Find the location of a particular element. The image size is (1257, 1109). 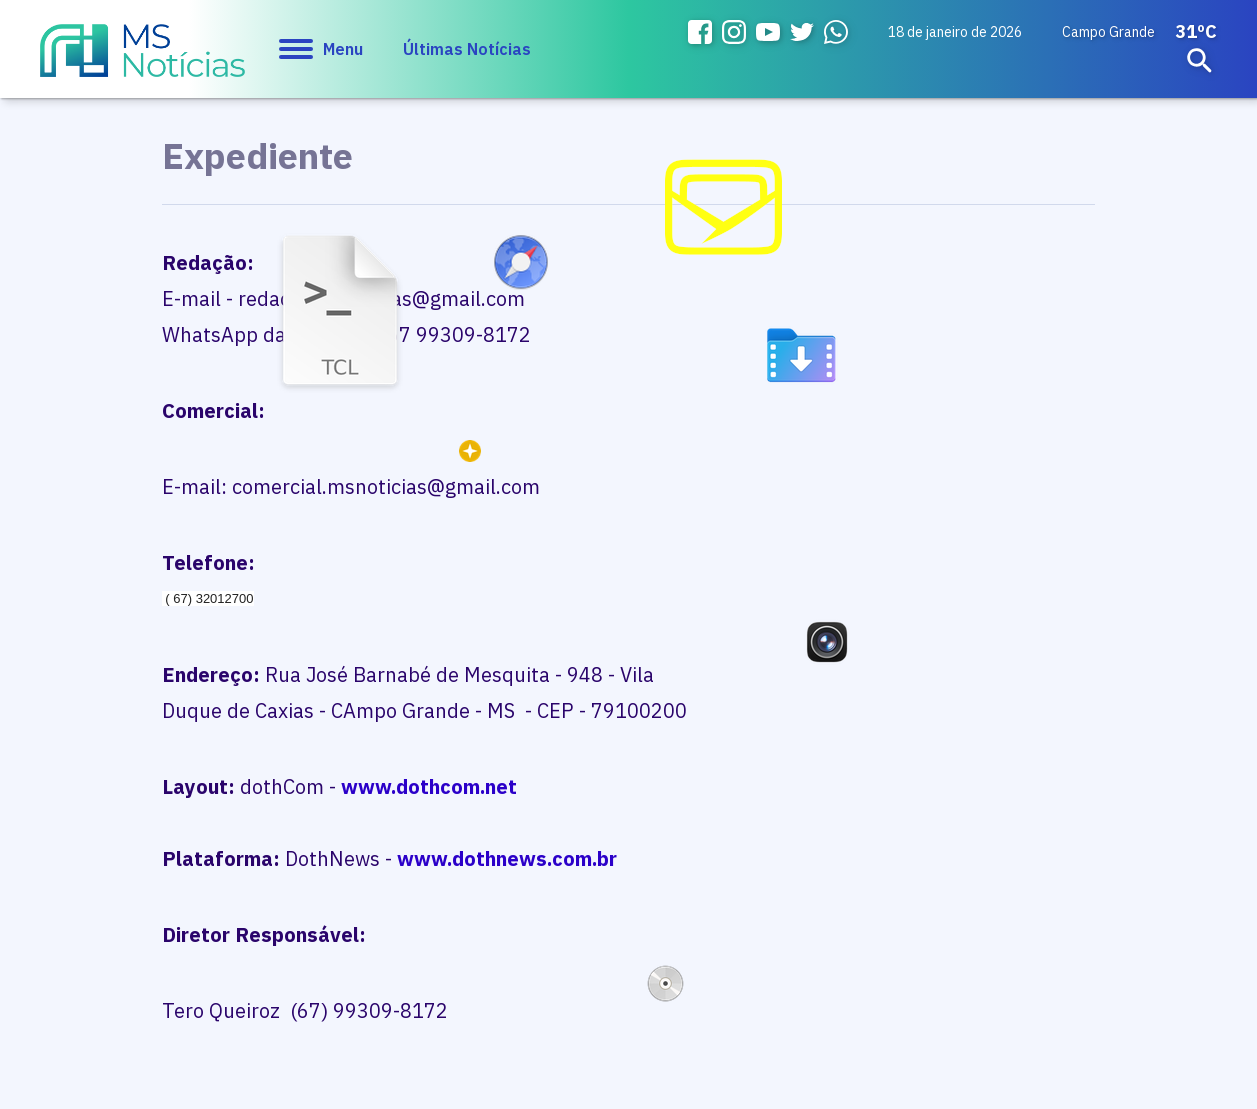

open the camera app is located at coordinates (827, 642).